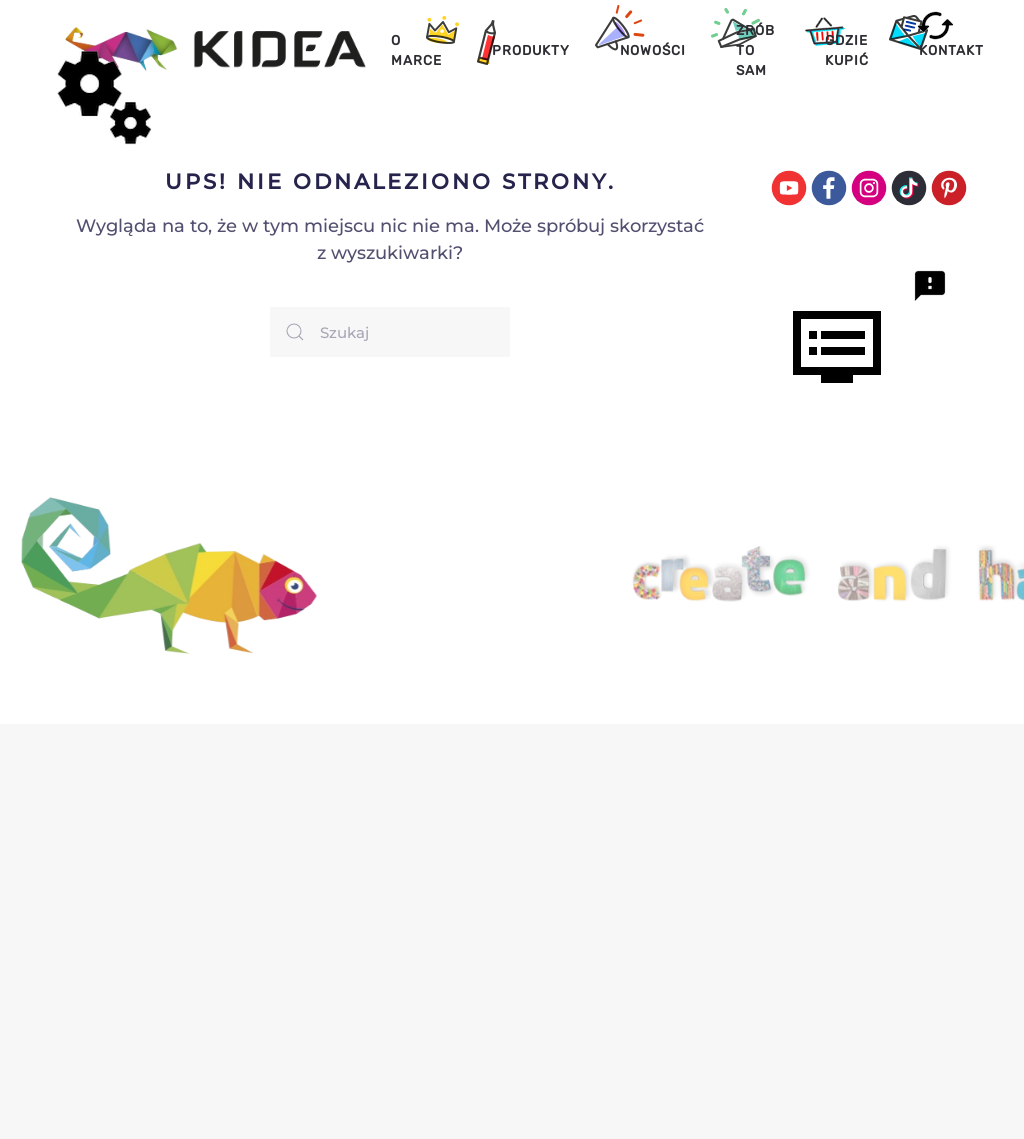 This screenshot has height=1139, width=1024. Describe the element at coordinates (104, 97) in the screenshot. I see `access miscellaneous settings or services` at that location.